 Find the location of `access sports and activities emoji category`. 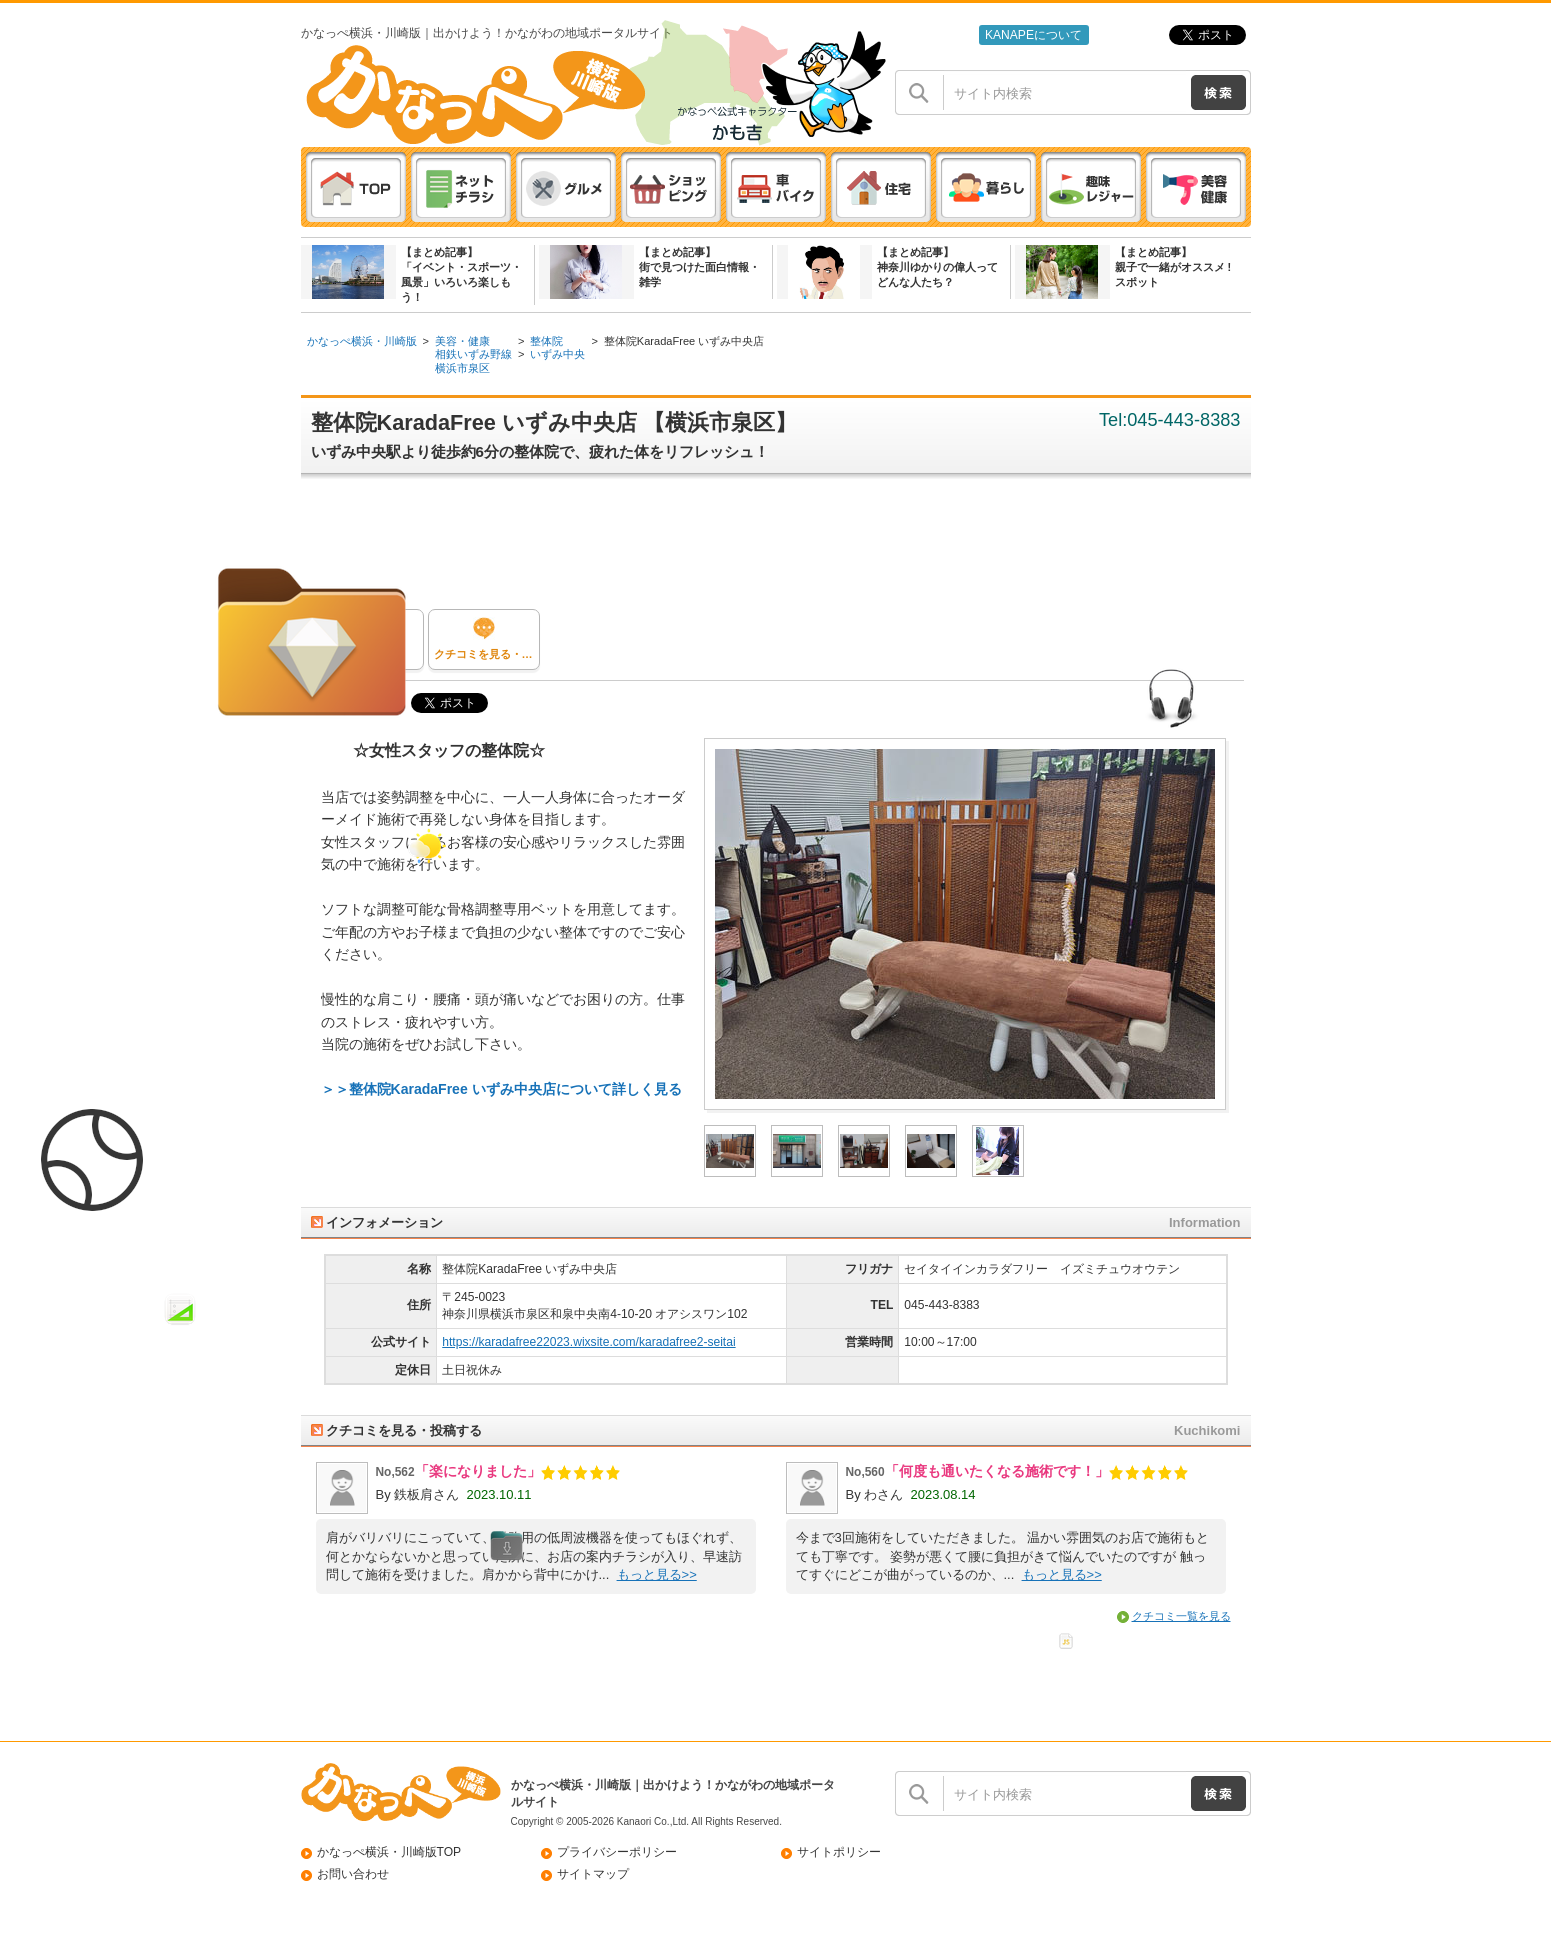

access sports and activities emoji category is located at coordinates (92, 1160).